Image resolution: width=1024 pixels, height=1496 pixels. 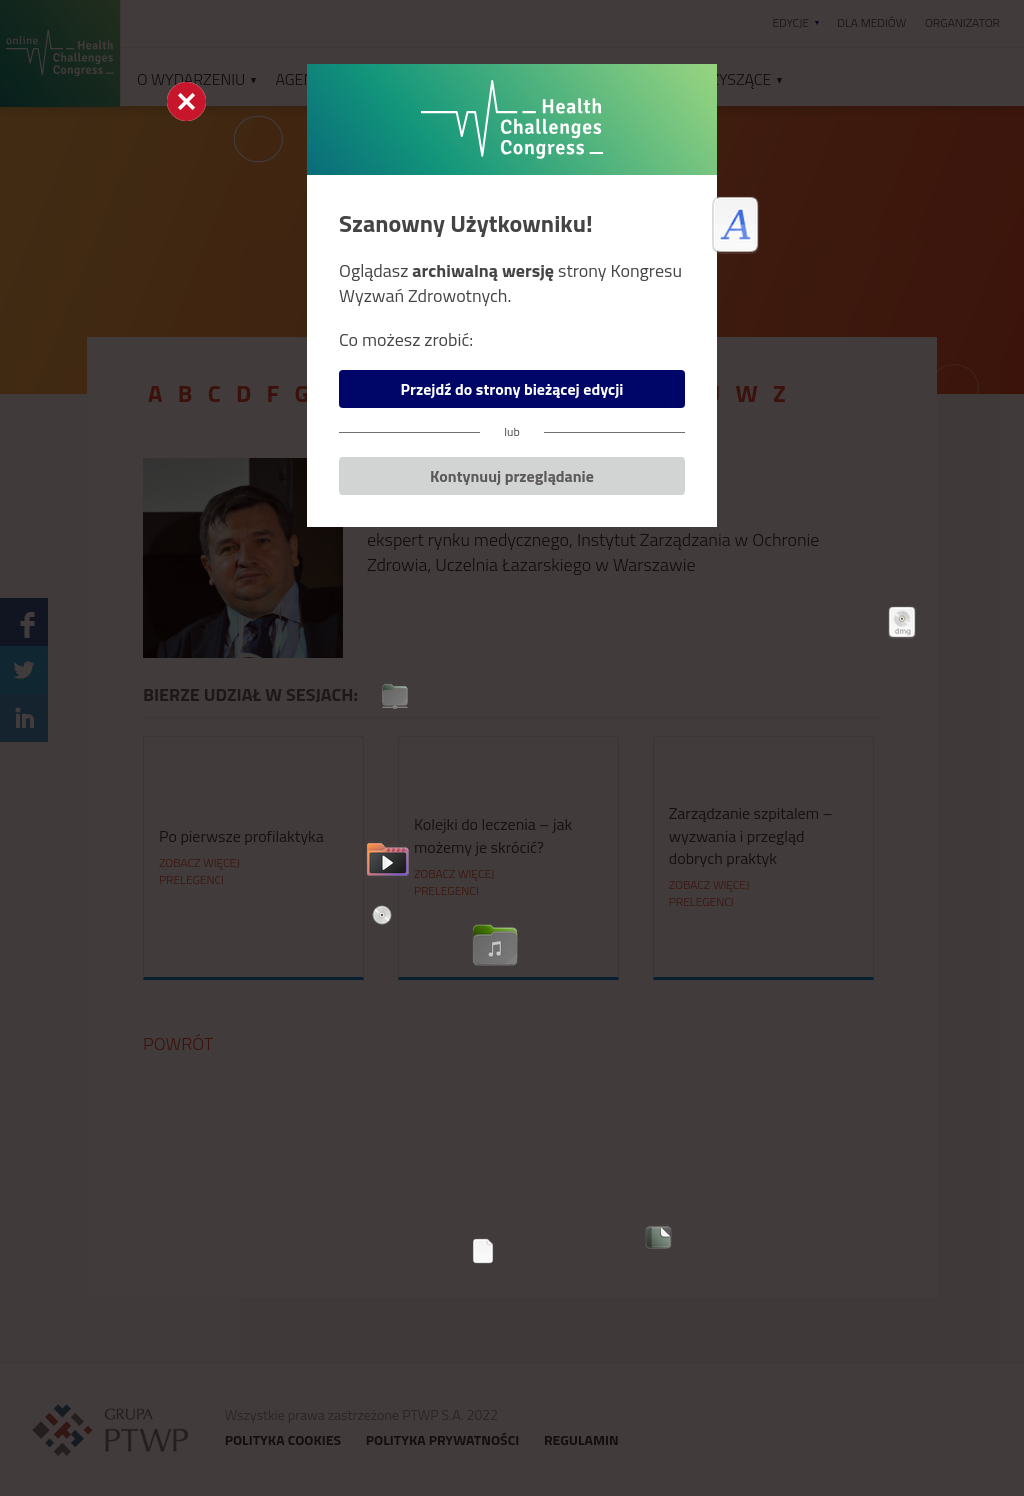 I want to click on a font file or typography document, so click(x=735, y=224).